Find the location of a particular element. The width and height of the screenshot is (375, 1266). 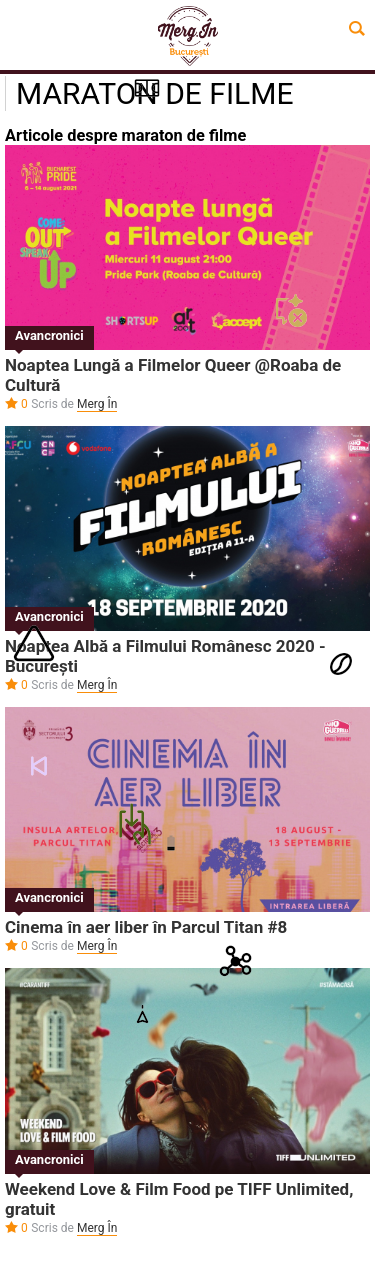

view network connections or relationships is located at coordinates (235, 961).